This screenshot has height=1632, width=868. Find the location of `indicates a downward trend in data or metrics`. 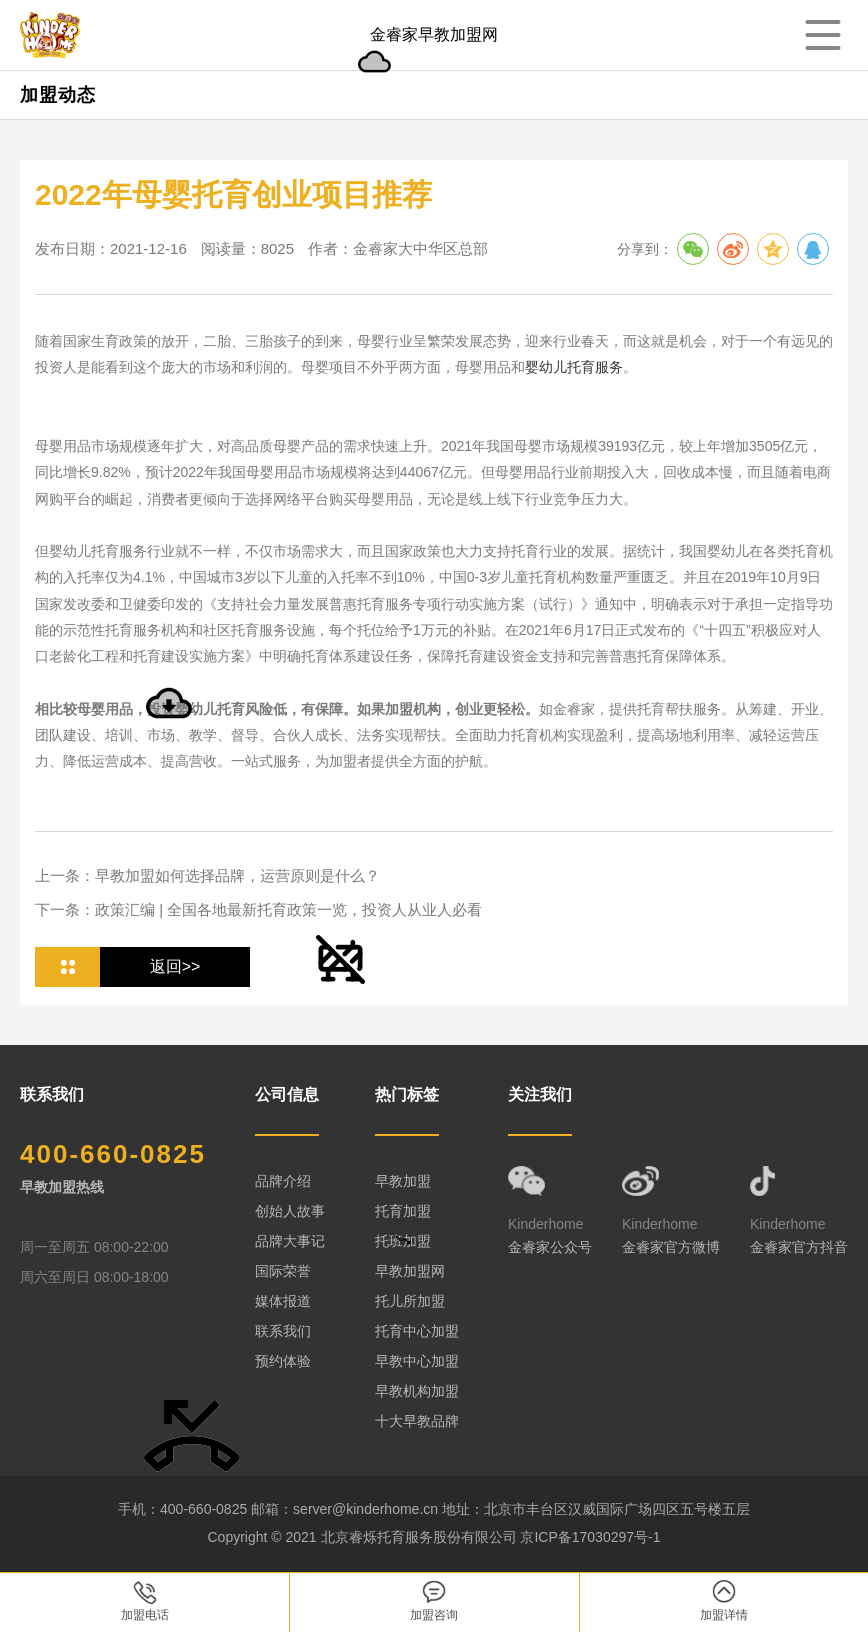

indicates a downward trend in data or metrics is located at coordinates (403, 1240).